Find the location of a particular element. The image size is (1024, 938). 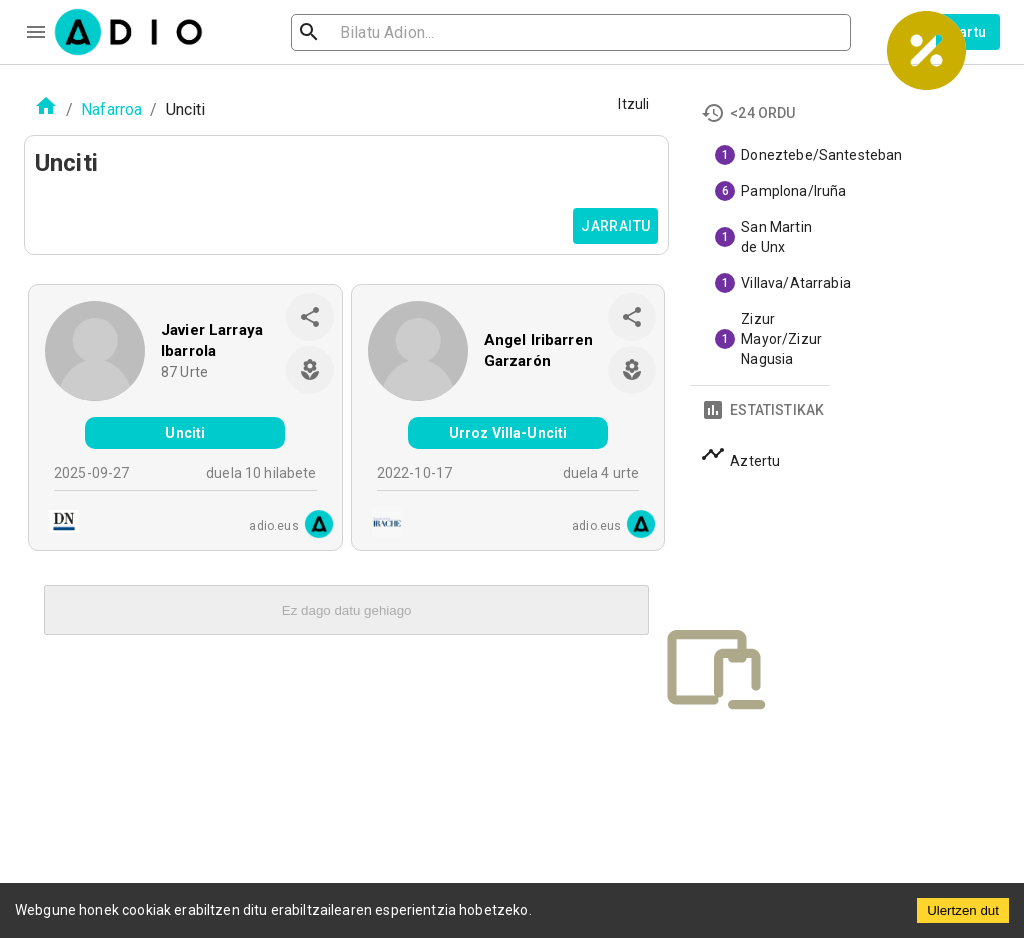

view available discounts or promotions is located at coordinates (926, 50).